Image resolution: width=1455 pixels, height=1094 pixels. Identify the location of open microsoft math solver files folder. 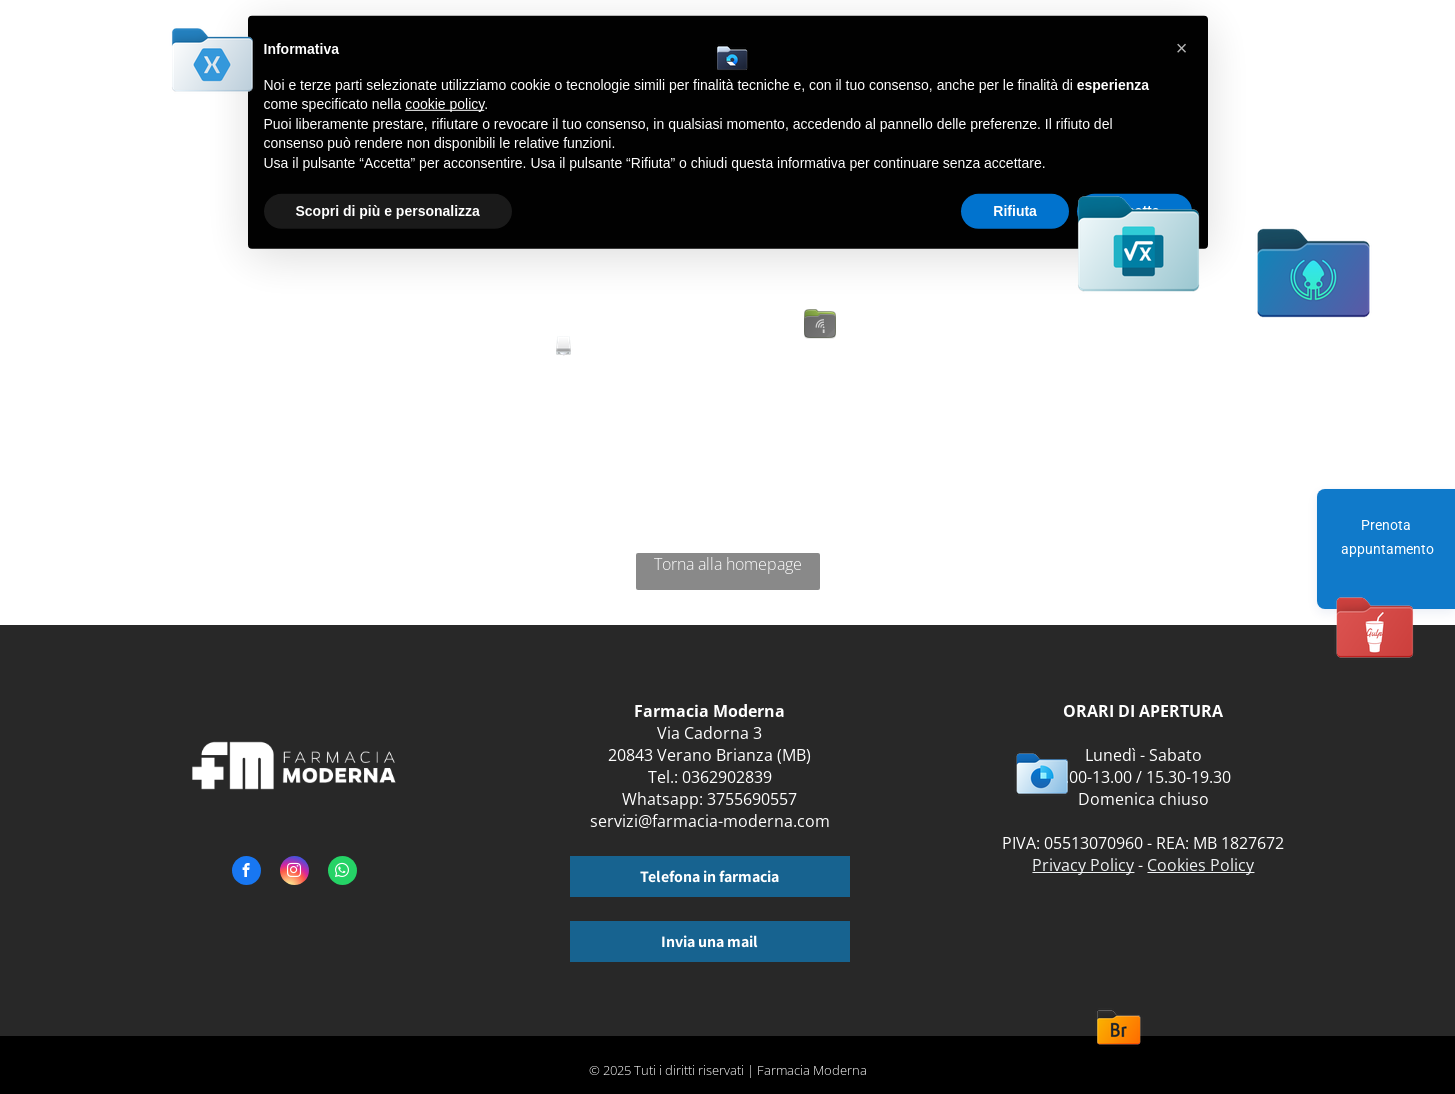
(1138, 247).